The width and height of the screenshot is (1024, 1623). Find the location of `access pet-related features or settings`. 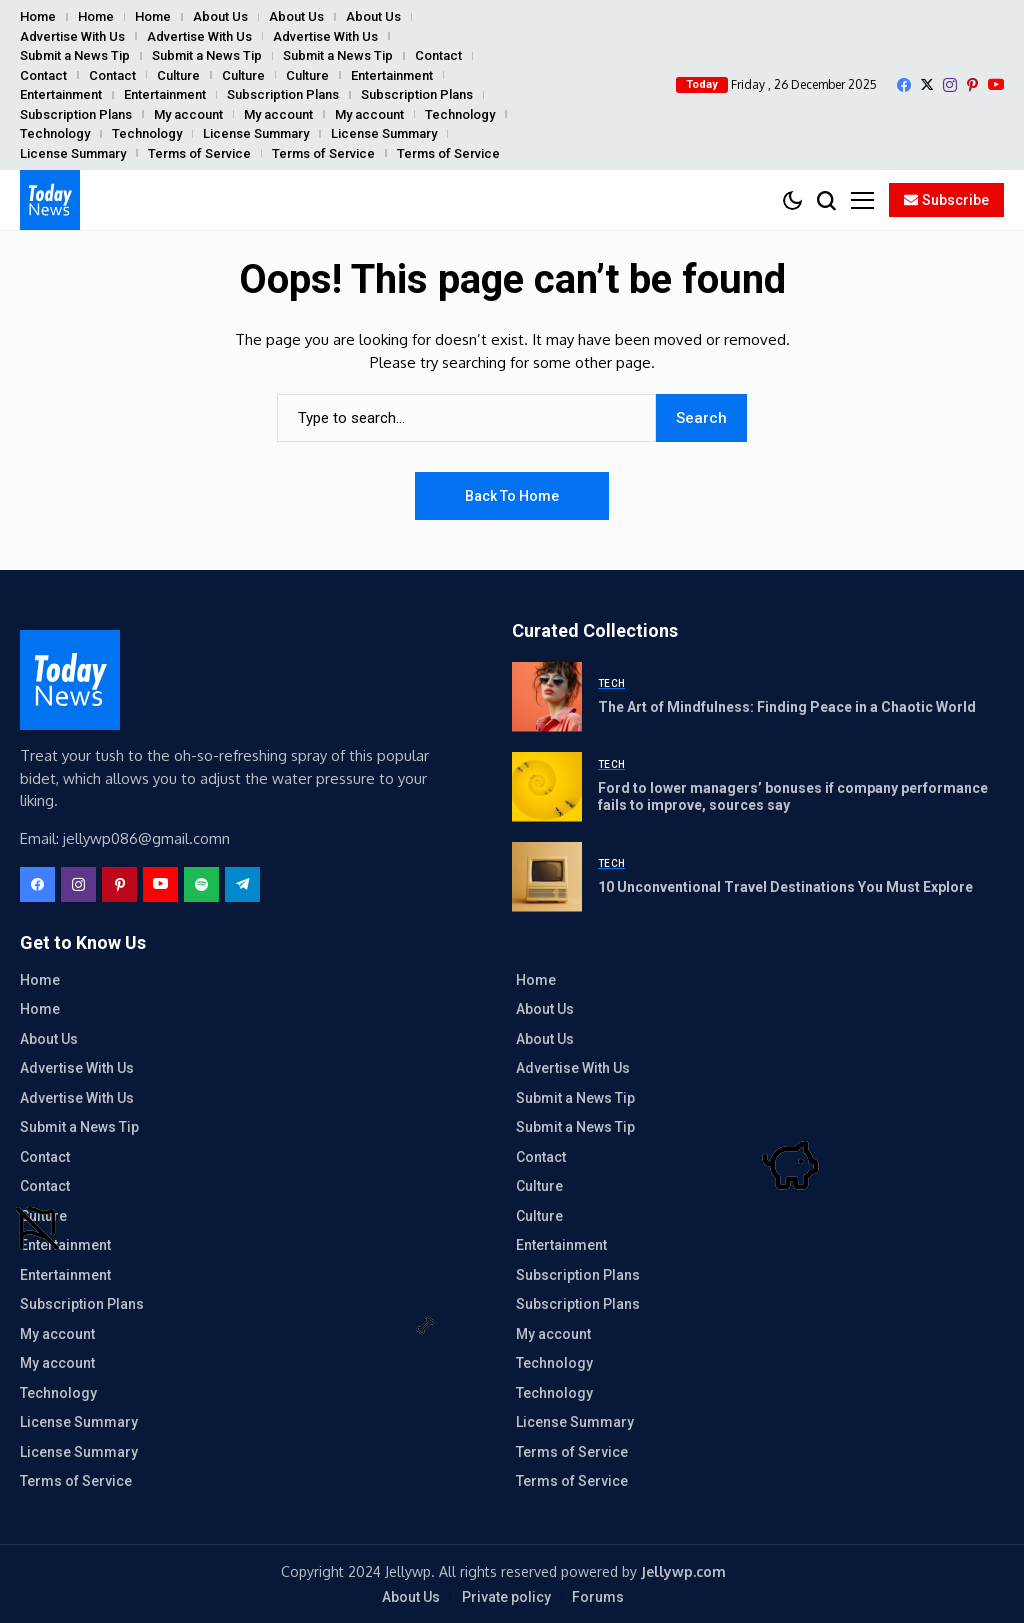

access pet-related features or settings is located at coordinates (425, 1325).